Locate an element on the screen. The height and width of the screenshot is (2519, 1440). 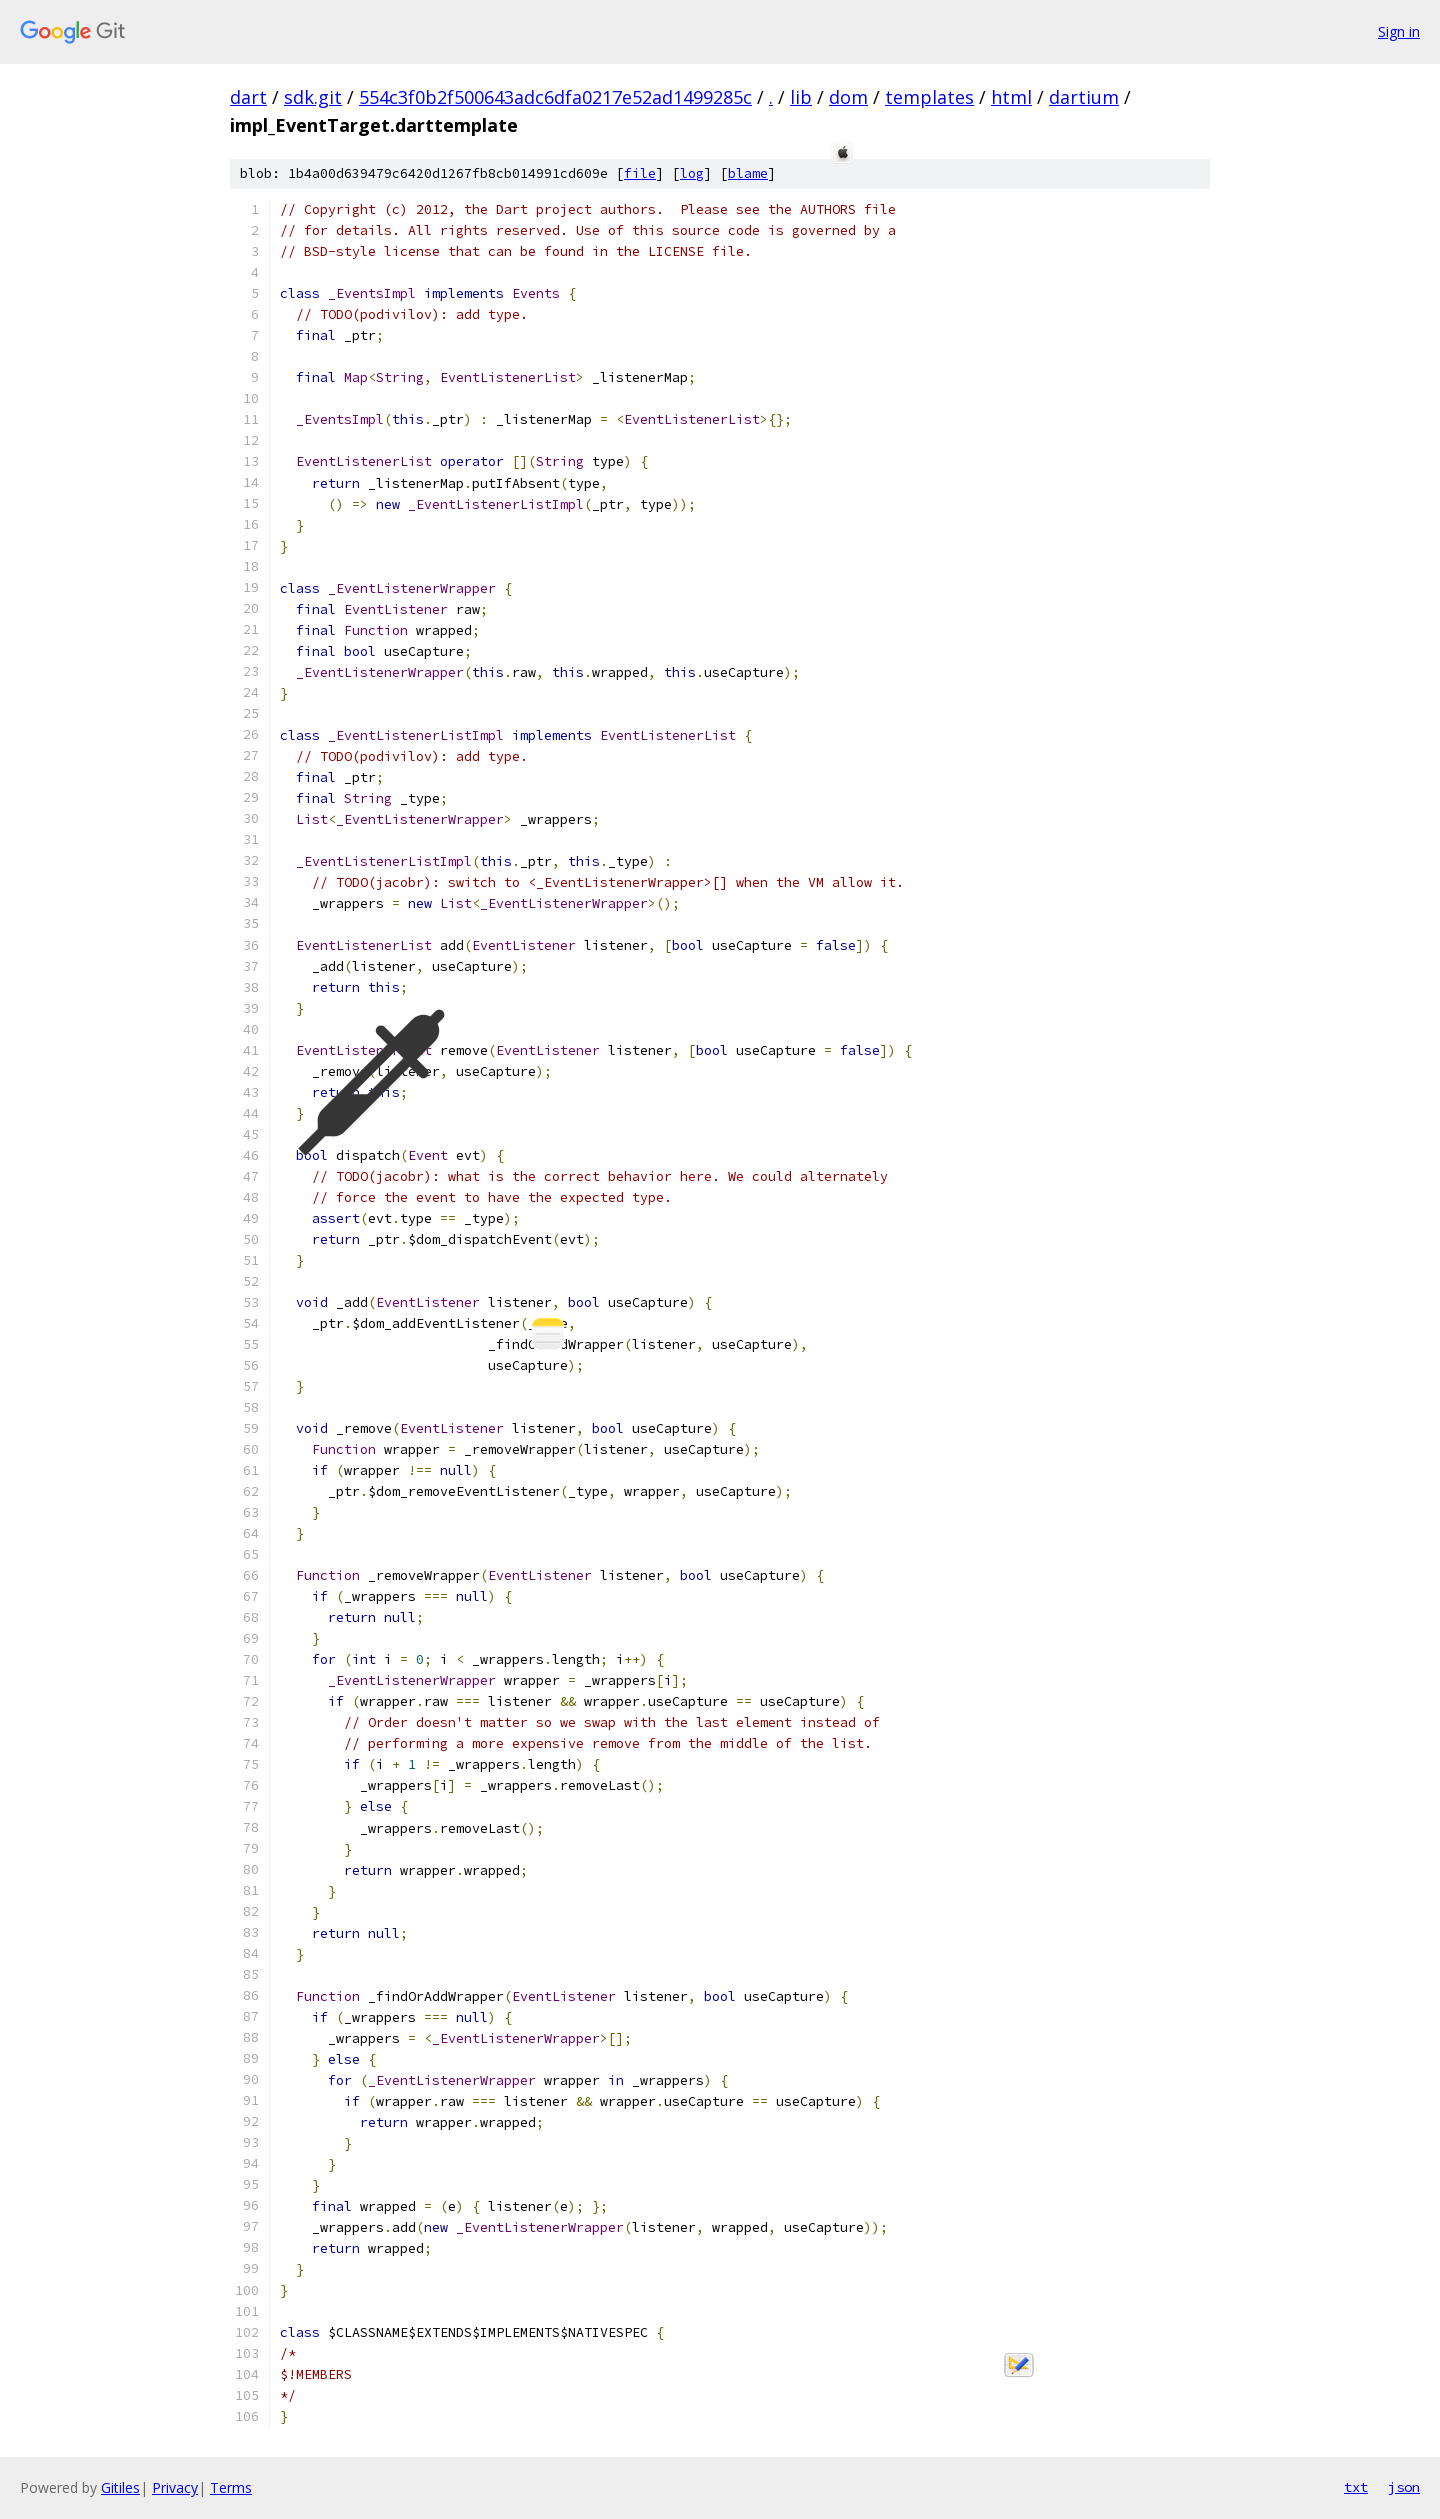
open color picker tool is located at coordinates (370, 1083).